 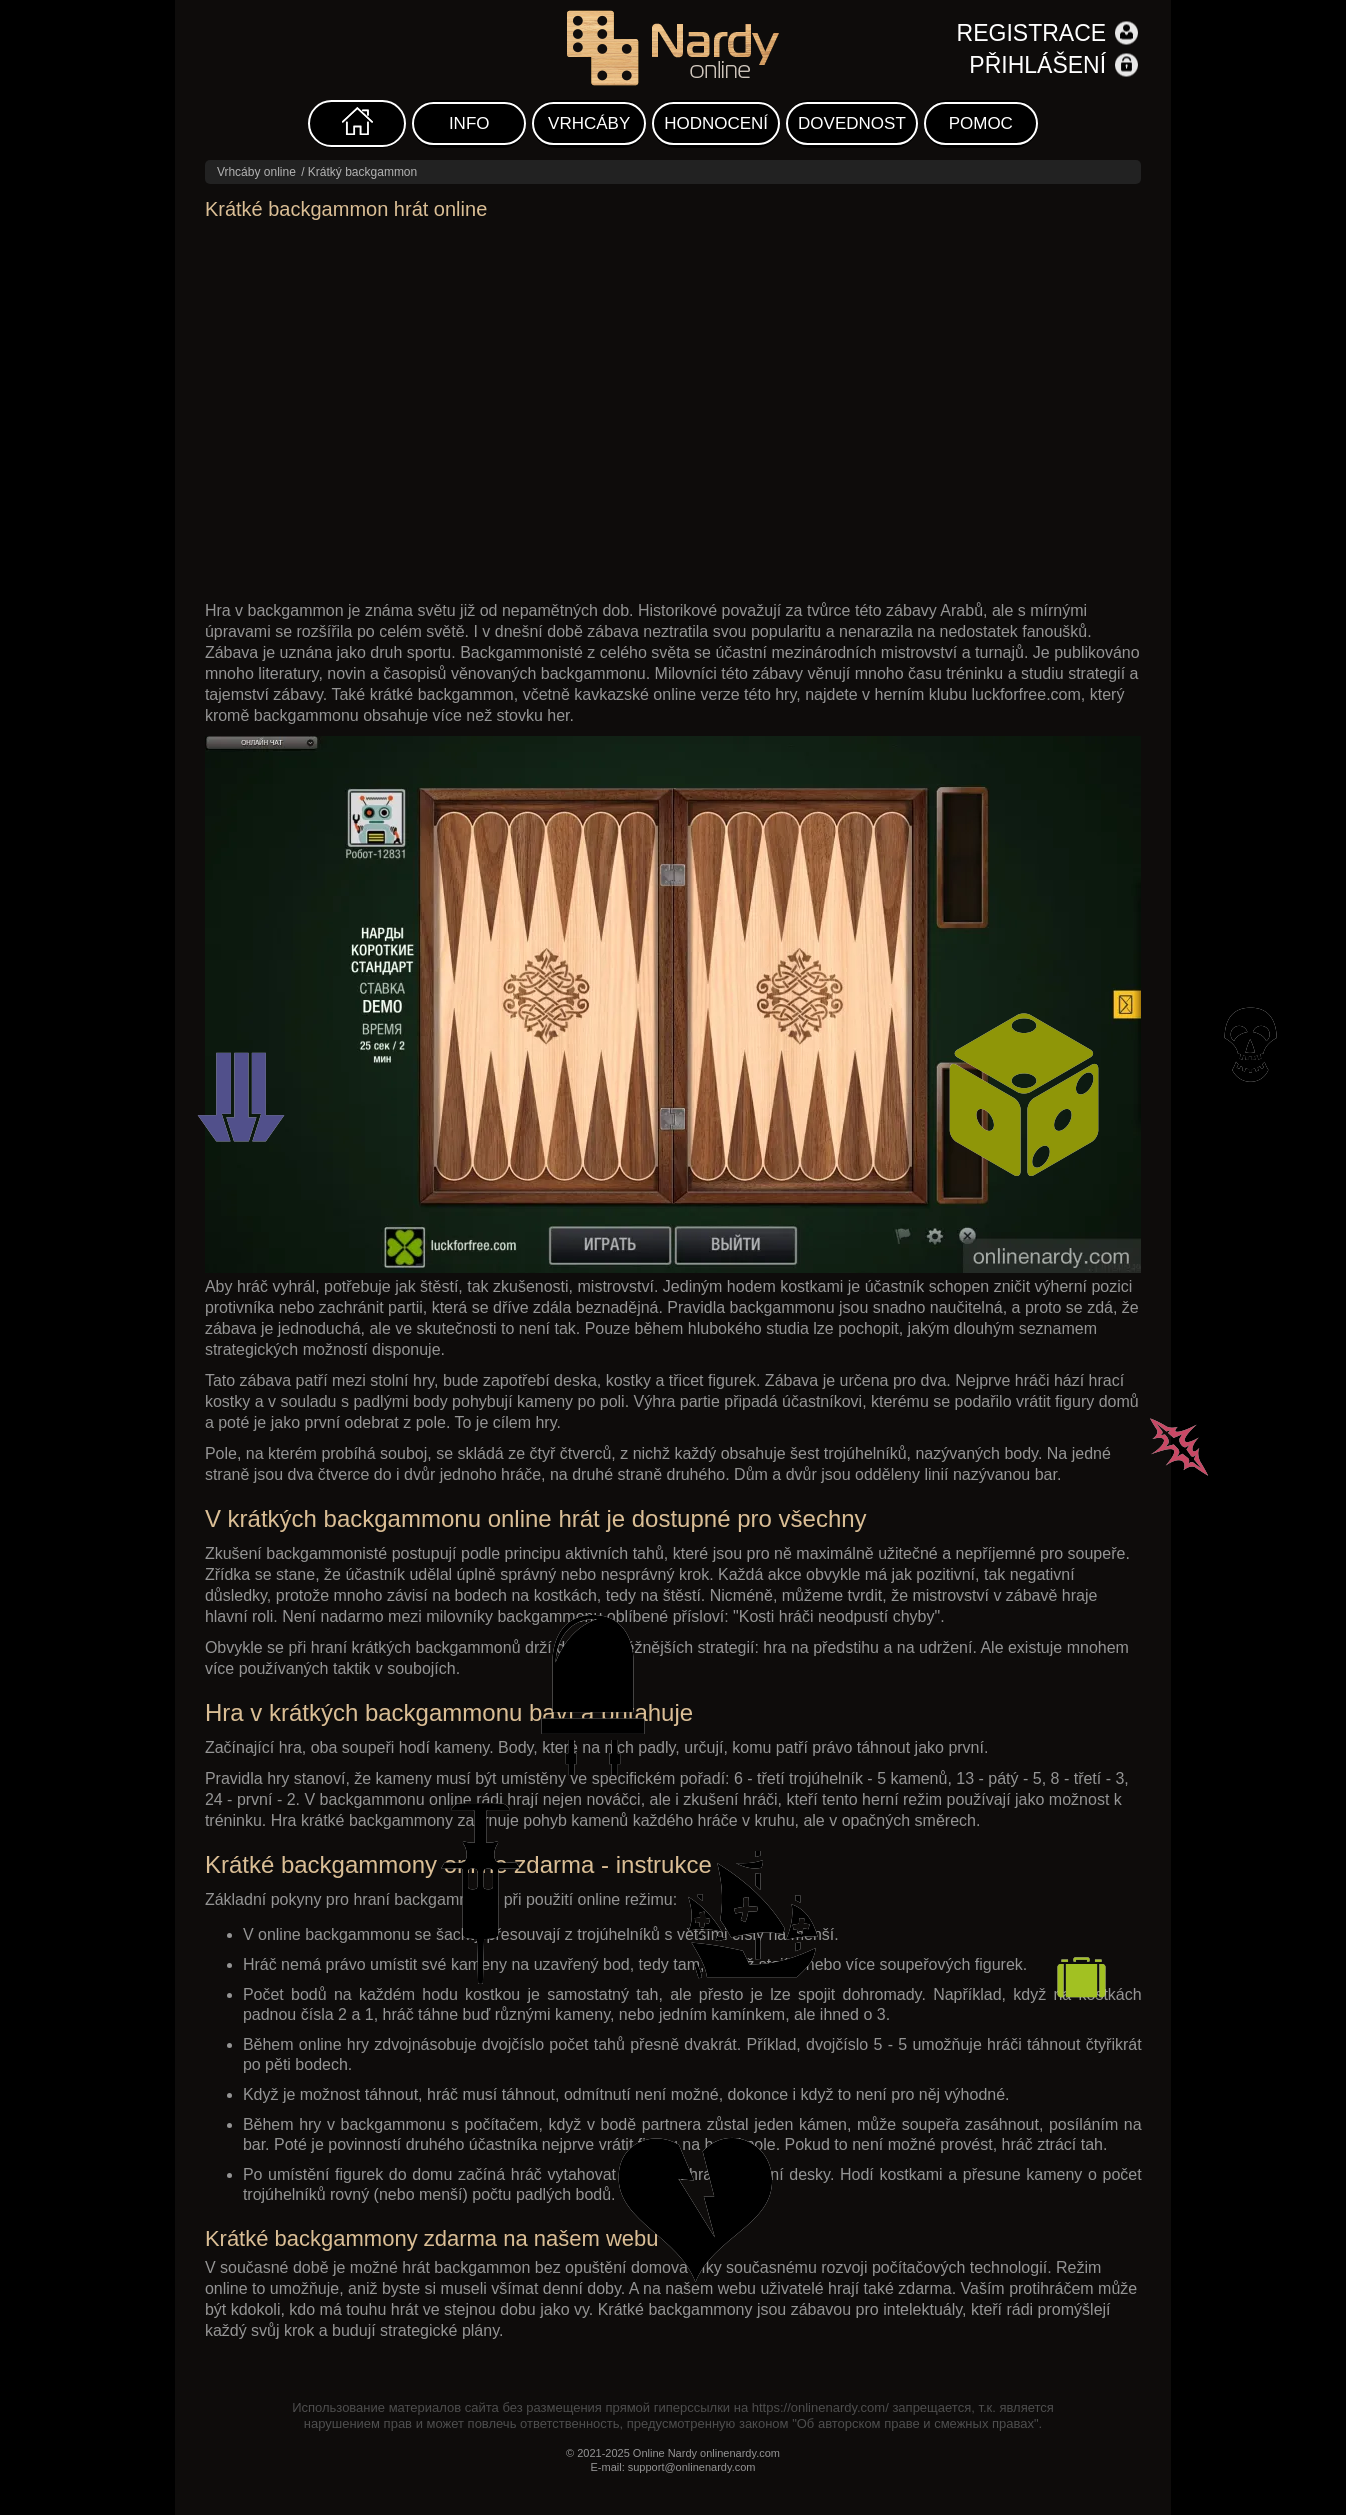 I want to click on historical sailing ship icon for exploration games, so click(x=753, y=1912).